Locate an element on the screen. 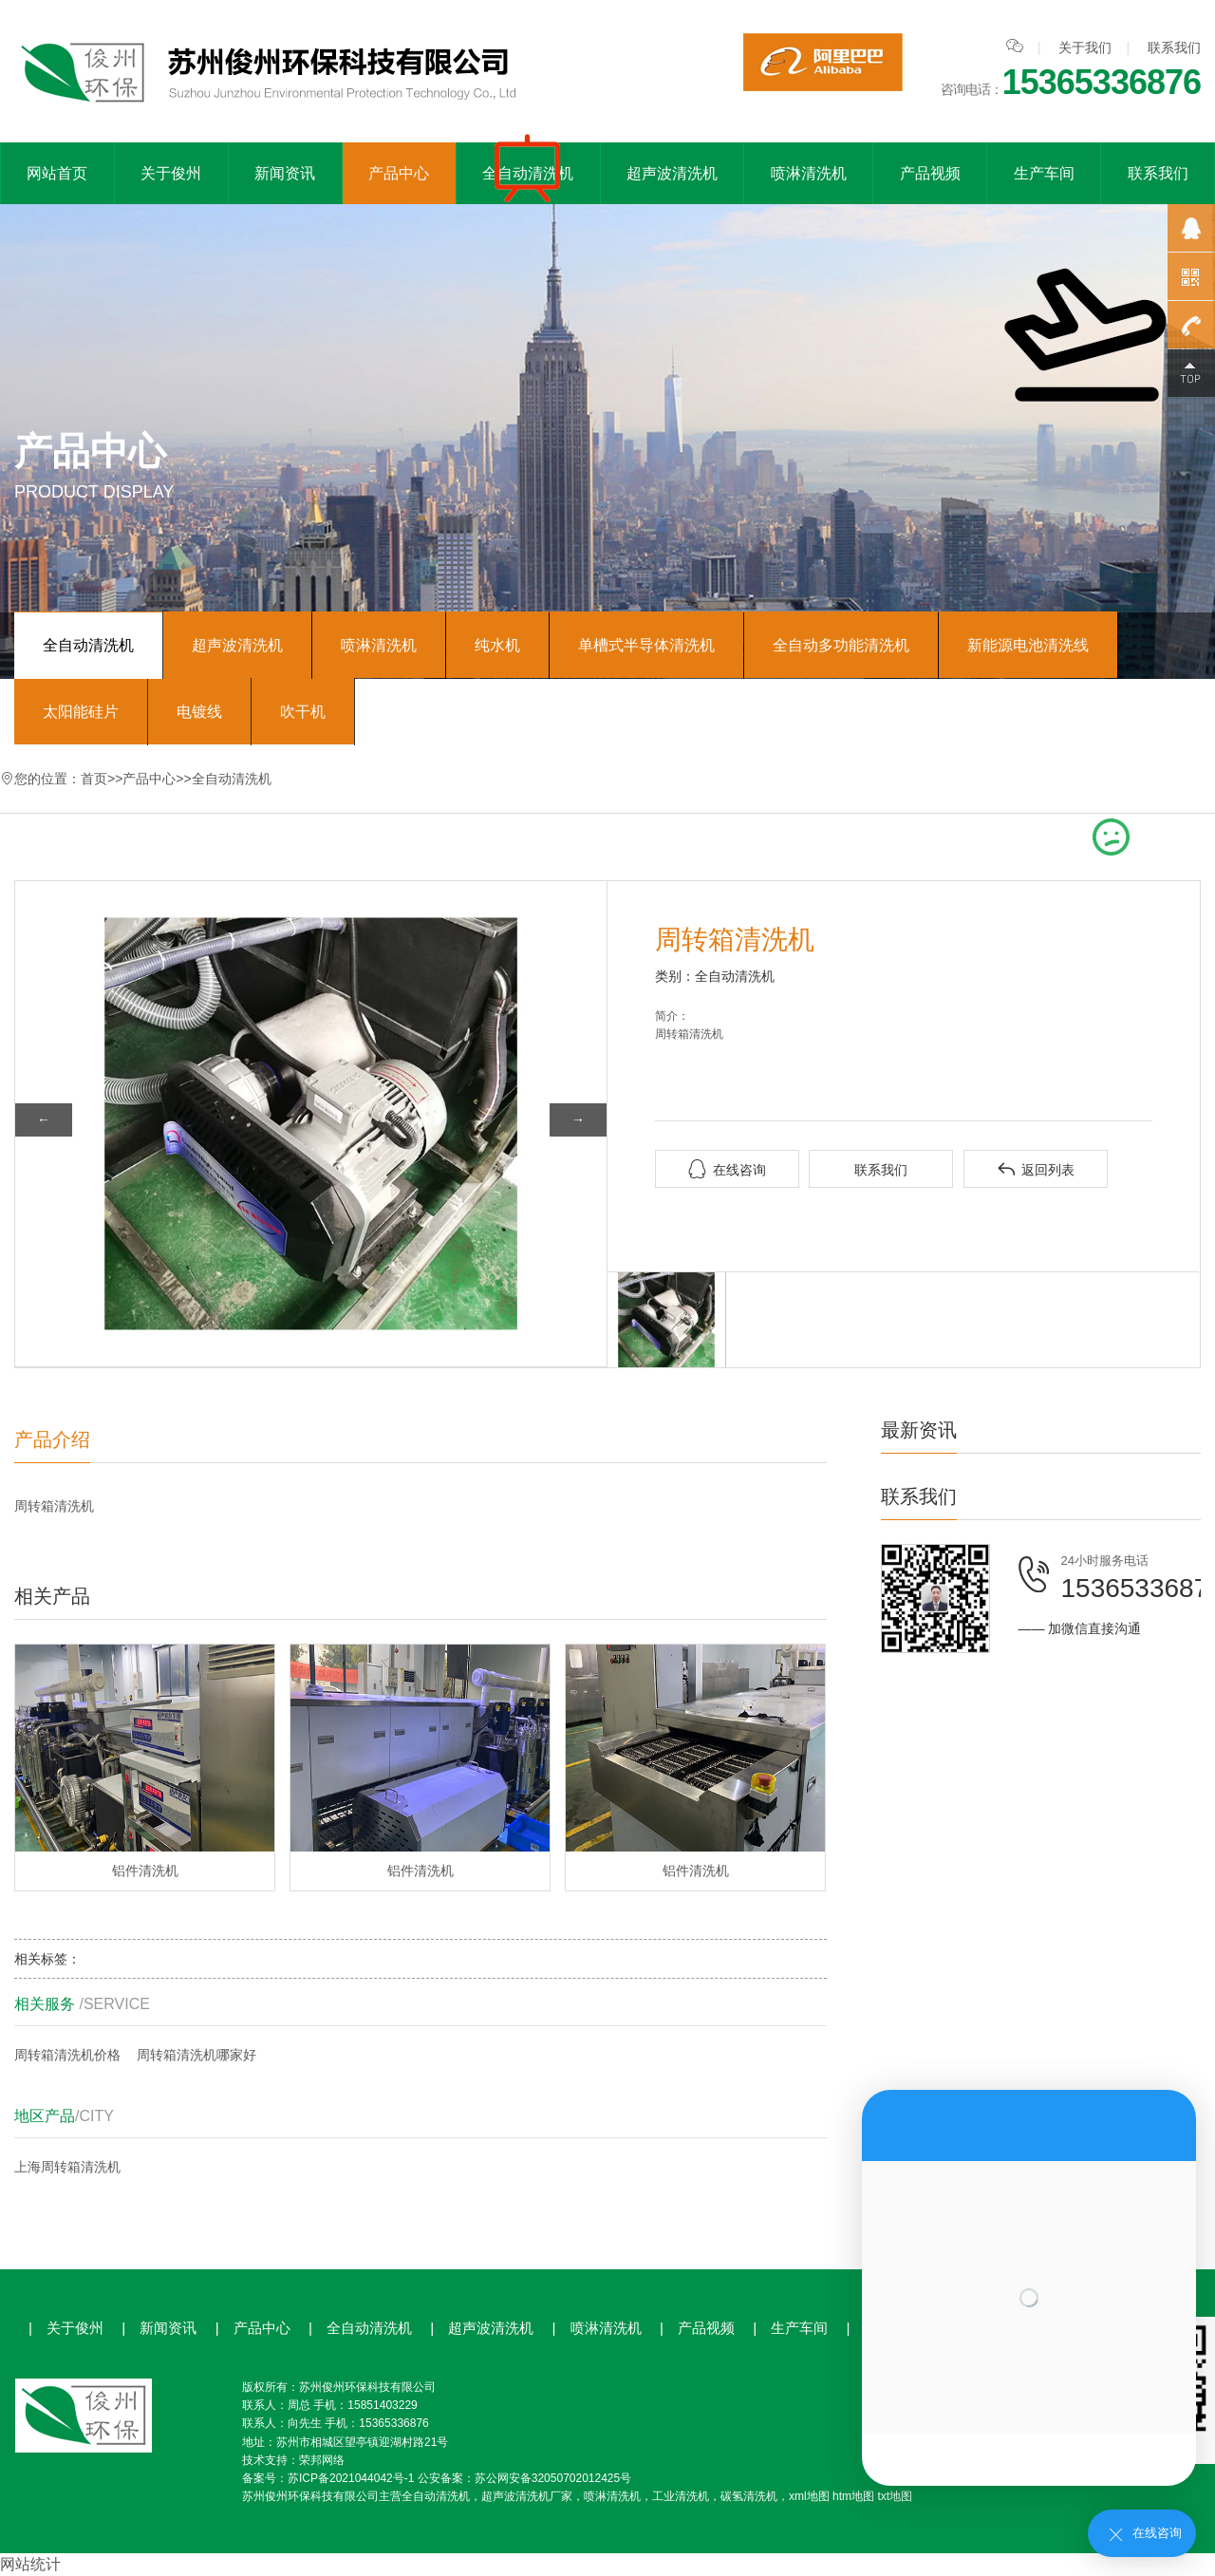 The image size is (1215, 2576). view departing flights is located at coordinates (1087, 329).